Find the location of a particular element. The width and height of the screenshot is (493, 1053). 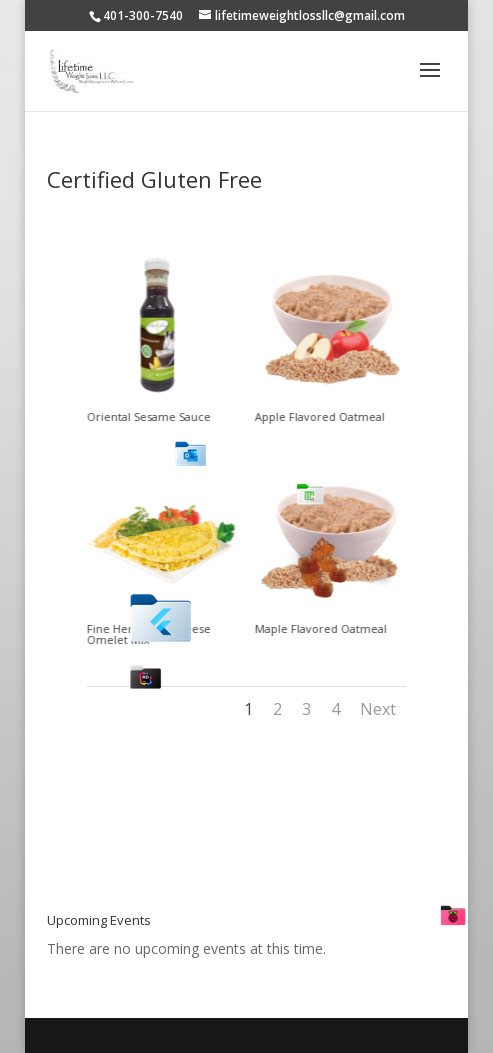

open raspberry pi project files is located at coordinates (453, 916).